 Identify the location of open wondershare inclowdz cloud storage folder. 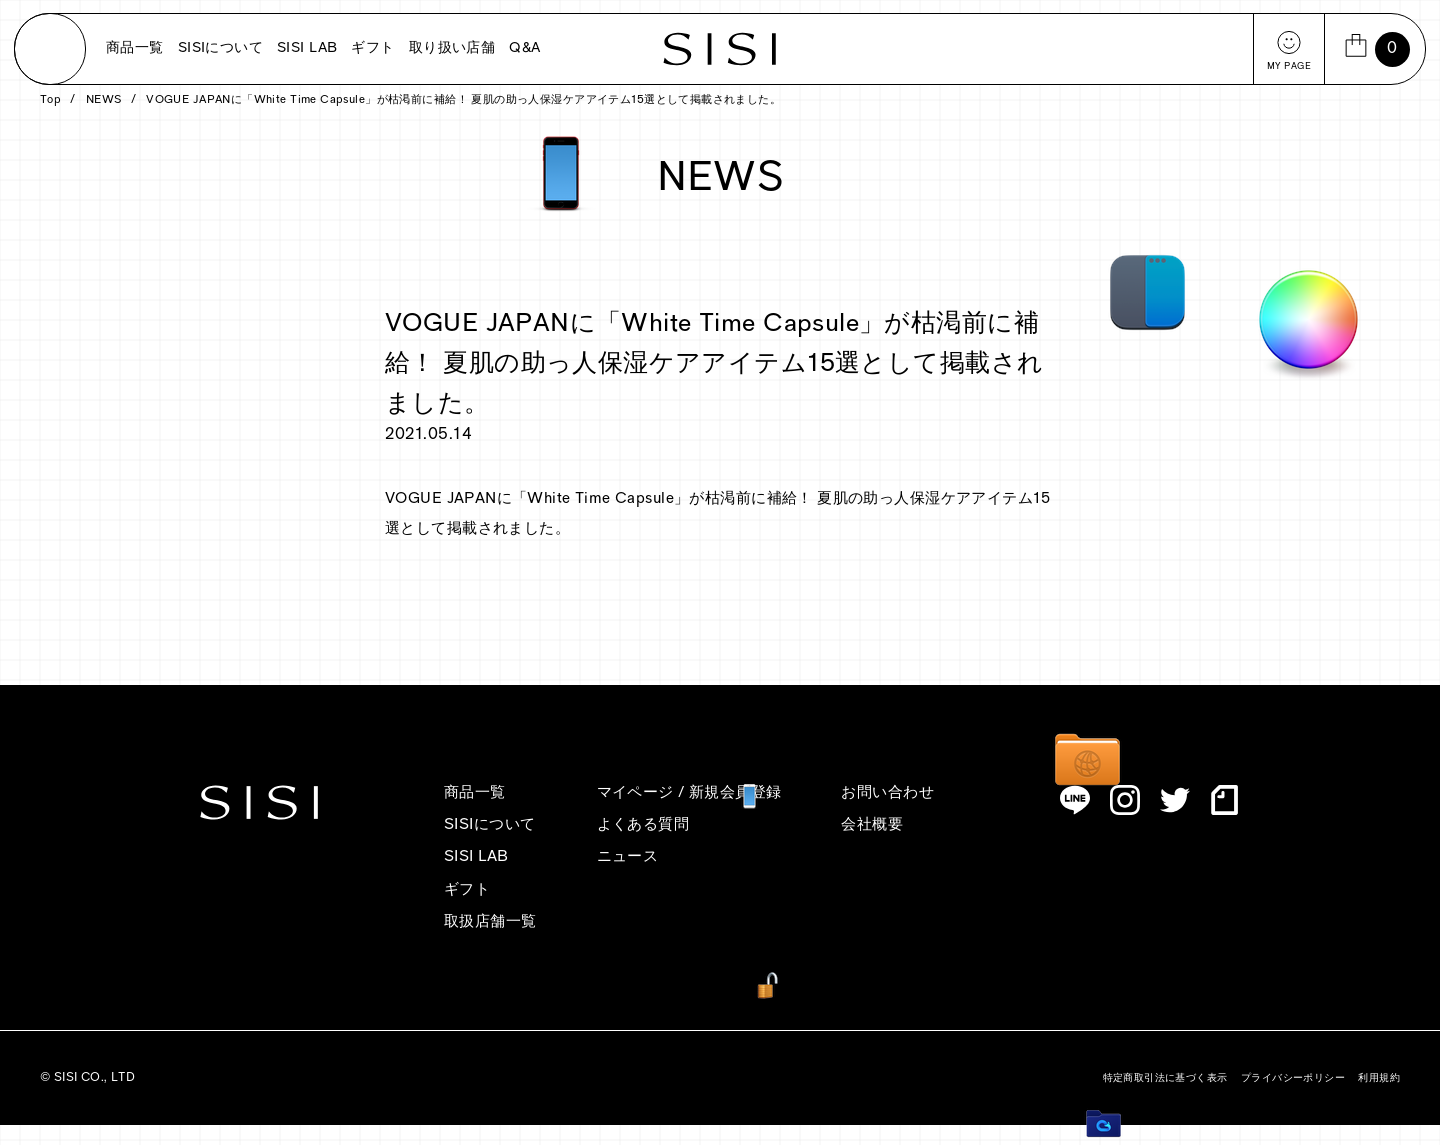
(1103, 1124).